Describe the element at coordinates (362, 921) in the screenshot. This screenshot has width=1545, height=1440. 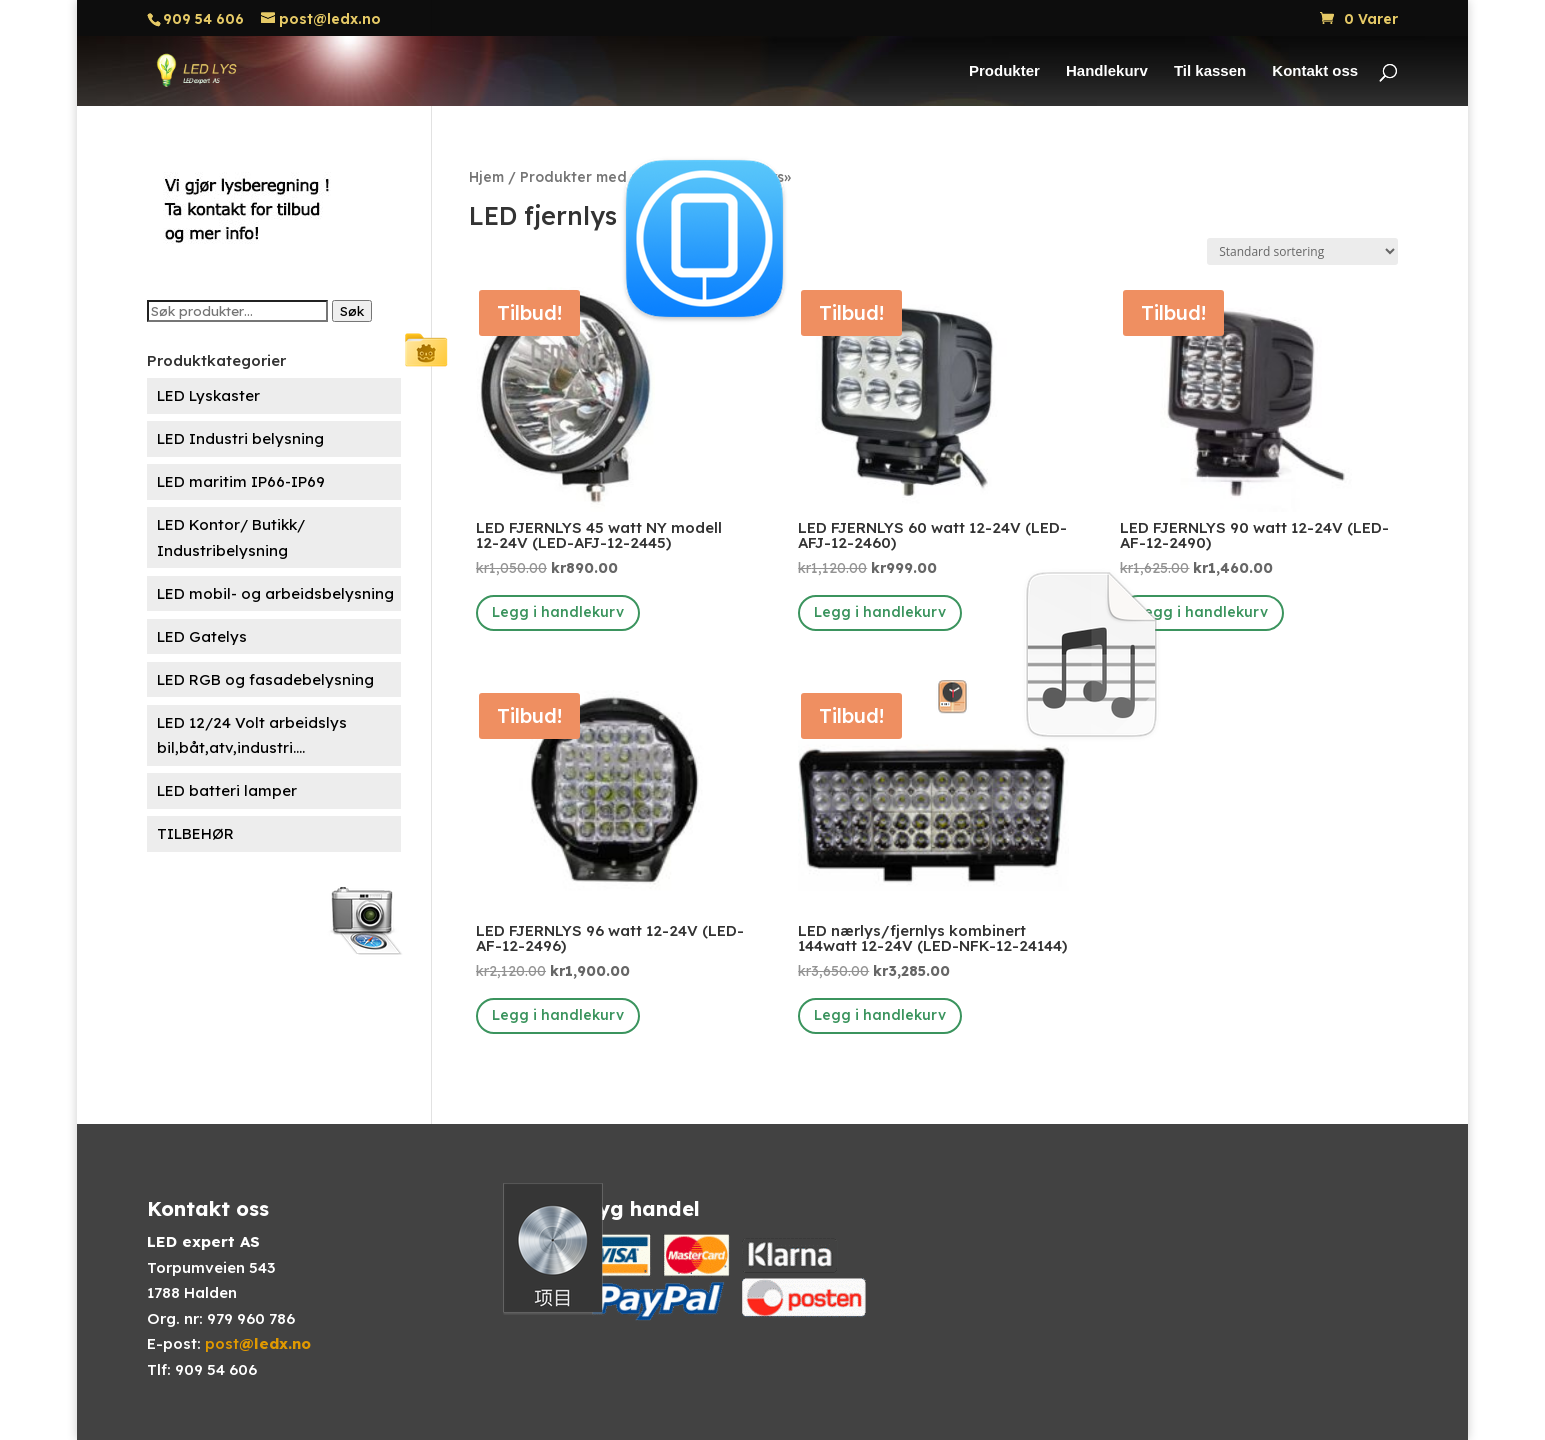
I see `create a web page from captured images` at that location.